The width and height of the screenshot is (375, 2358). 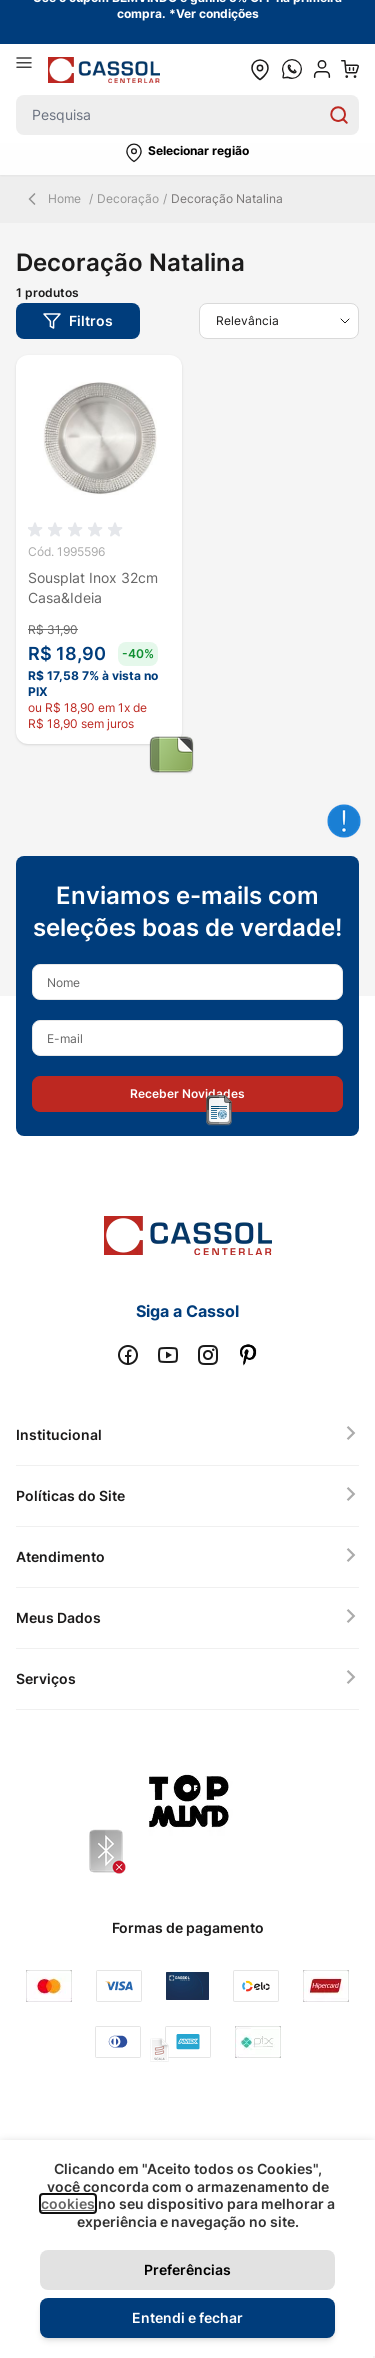 What do you see at coordinates (344, 821) in the screenshot?
I see `mark an email as important` at bounding box center [344, 821].